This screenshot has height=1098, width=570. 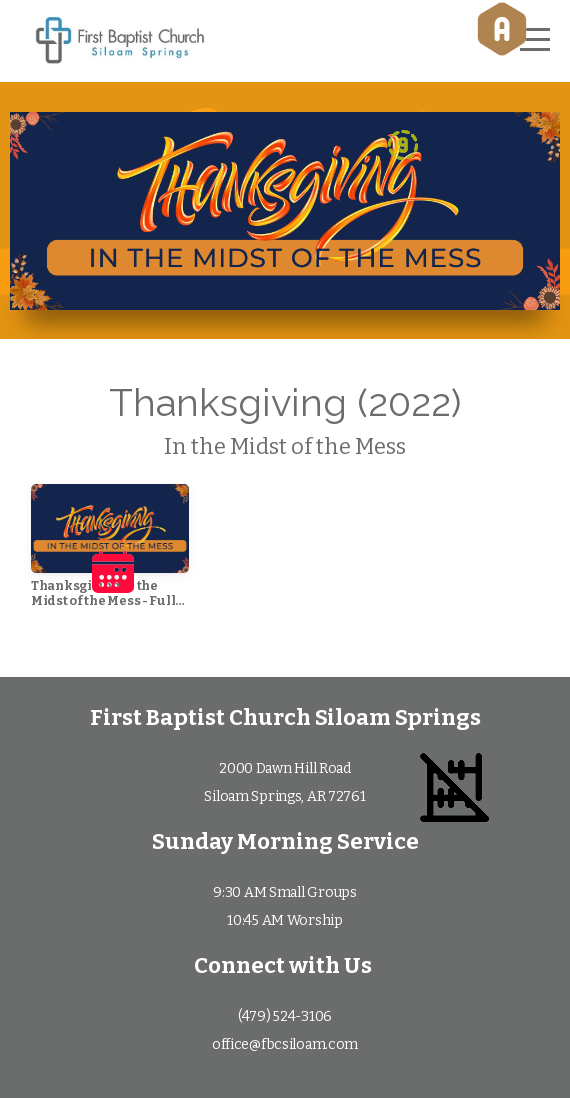 What do you see at coordinates (403, 145) in the screenshot?
I see `indicates 9 items remaining or pending` at bounding box center [403, 145].